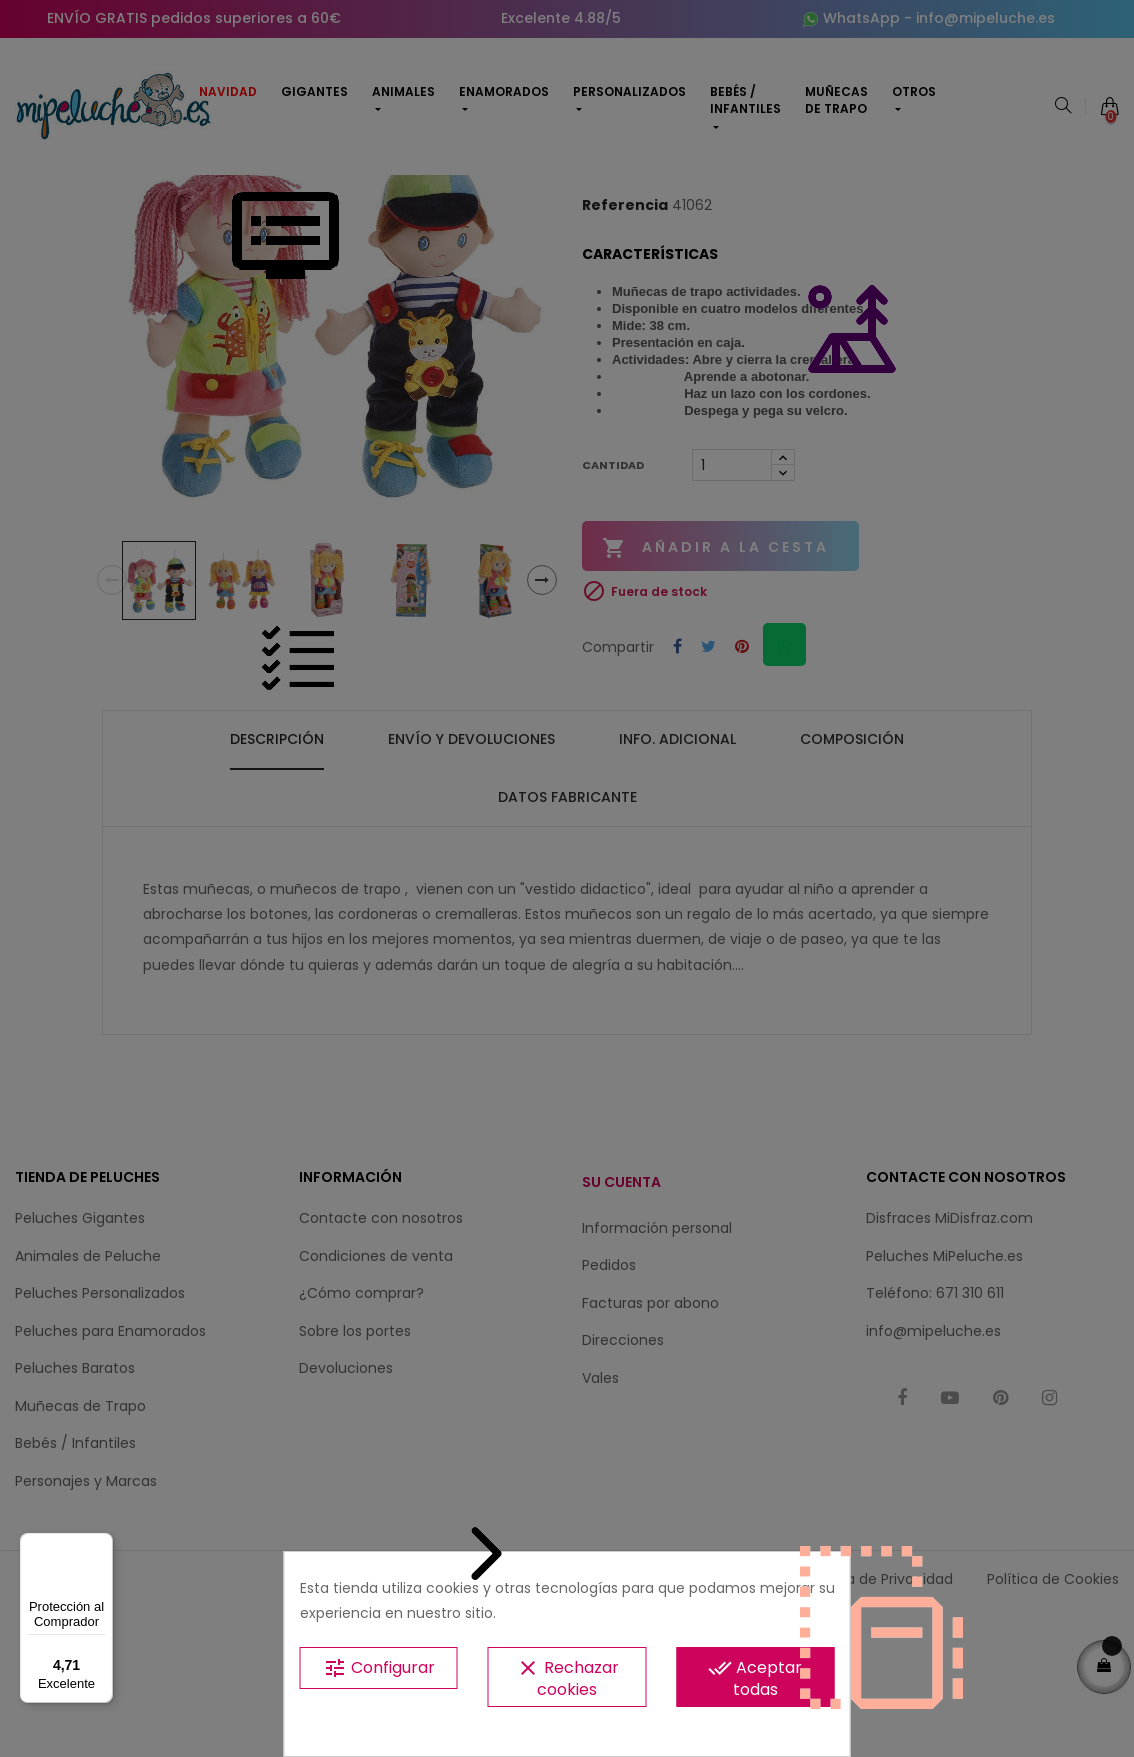 The height and width of the screenshot is (1757, 1134). Describe the element at coordinates (285, 235) in the screenshot. I see `access DVR or recorded content` at that location.